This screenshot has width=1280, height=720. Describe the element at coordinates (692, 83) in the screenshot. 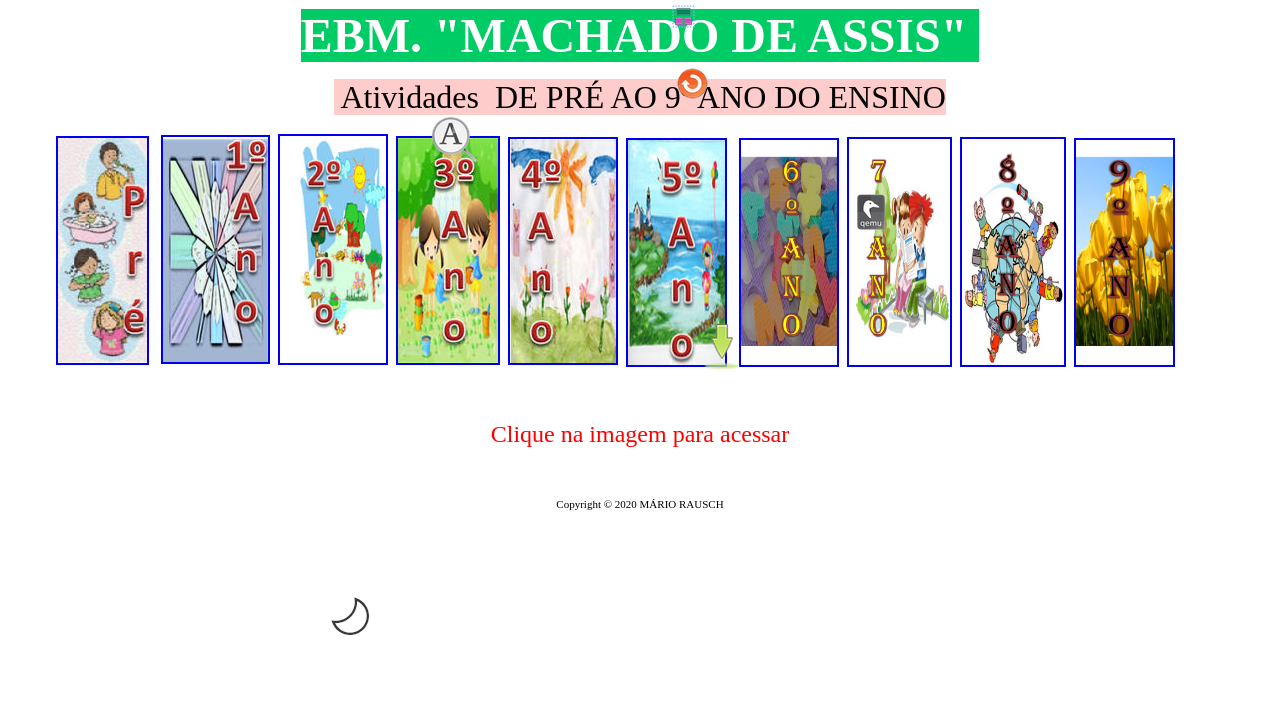

I see `open ubuntu livepatch settings` at that location.